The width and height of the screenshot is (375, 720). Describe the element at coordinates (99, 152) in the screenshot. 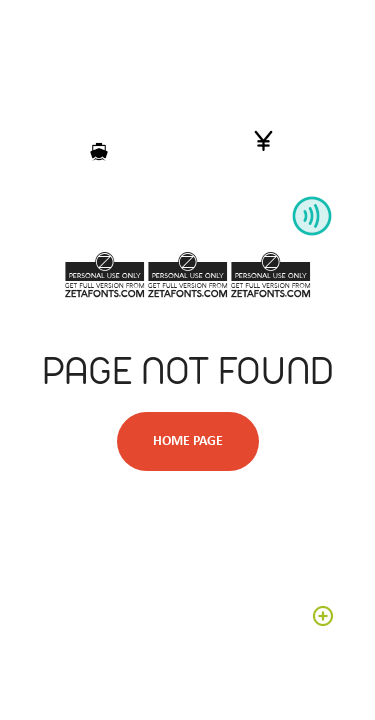

I see `access boat or ferry transportation options` at that location.